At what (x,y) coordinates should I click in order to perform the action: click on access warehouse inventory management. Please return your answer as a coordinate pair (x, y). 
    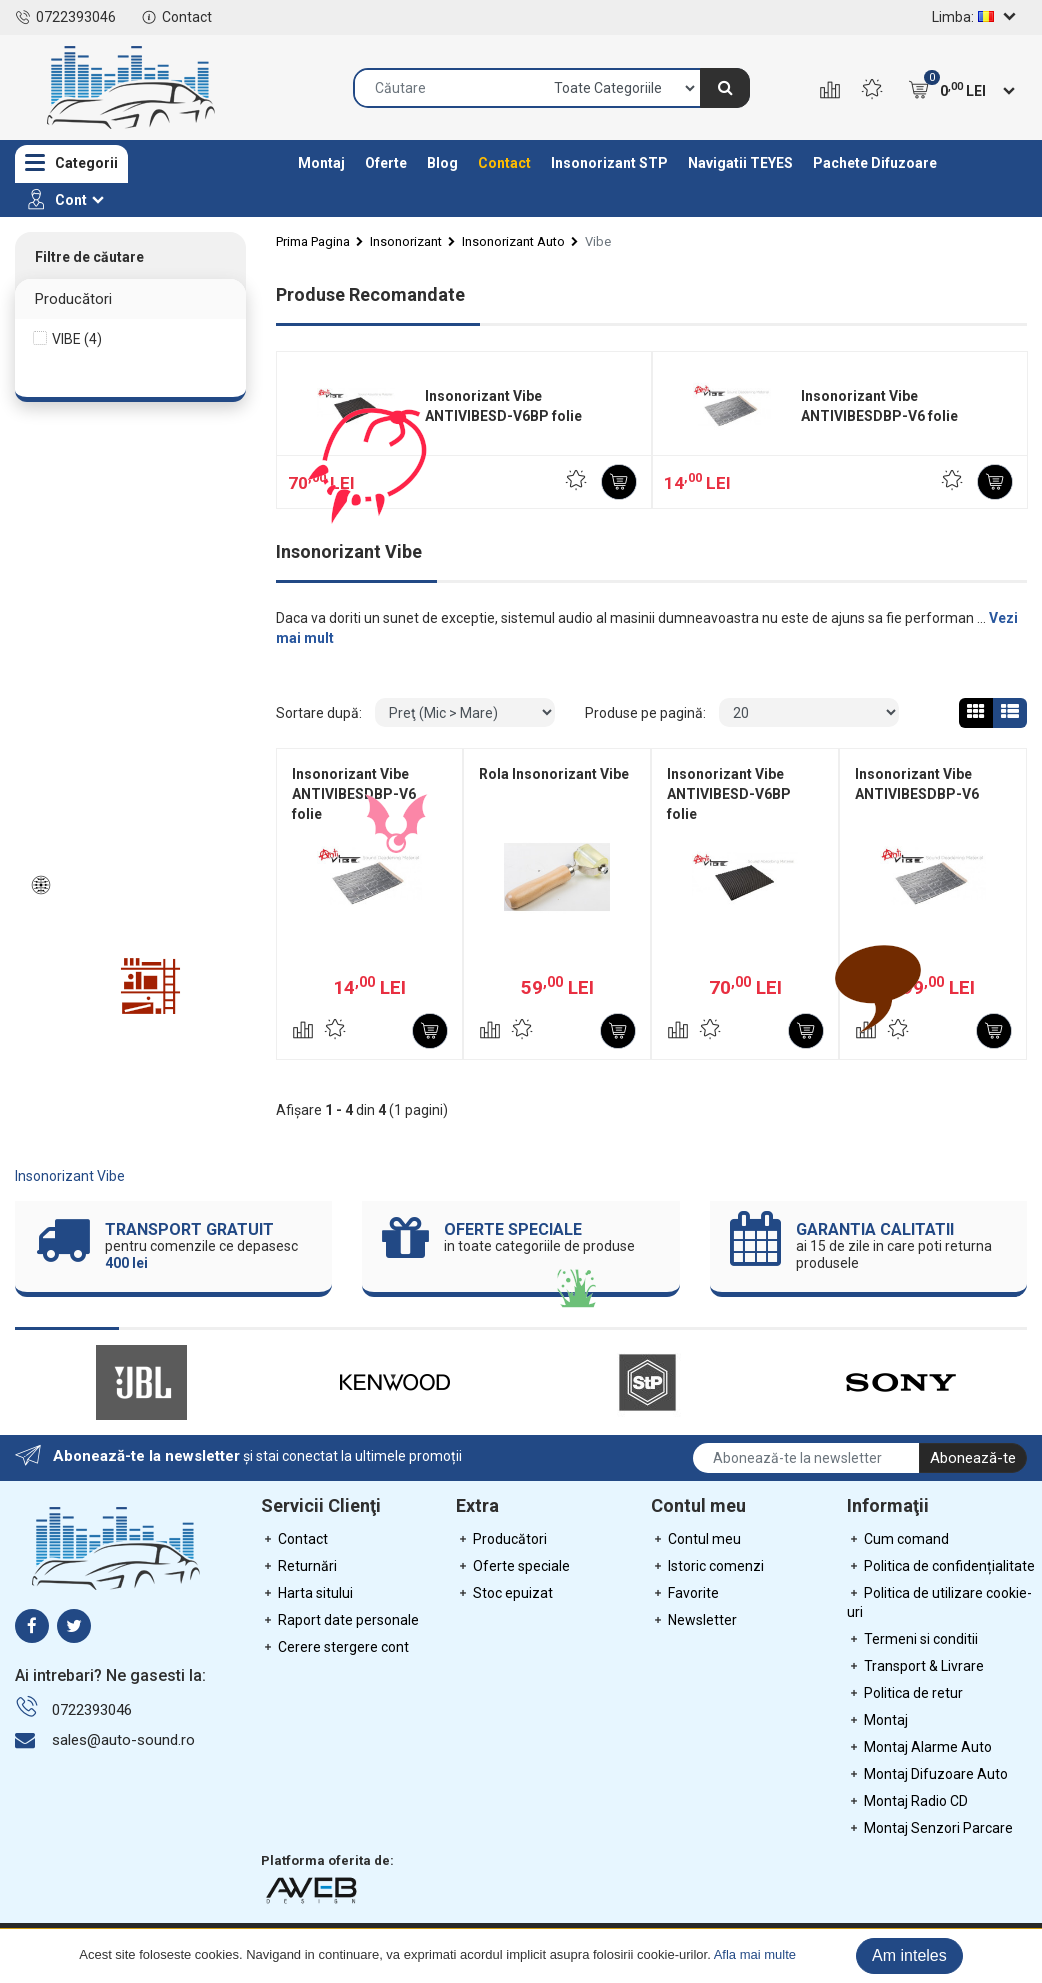
    Looking at the image, I should click on (150, 984).